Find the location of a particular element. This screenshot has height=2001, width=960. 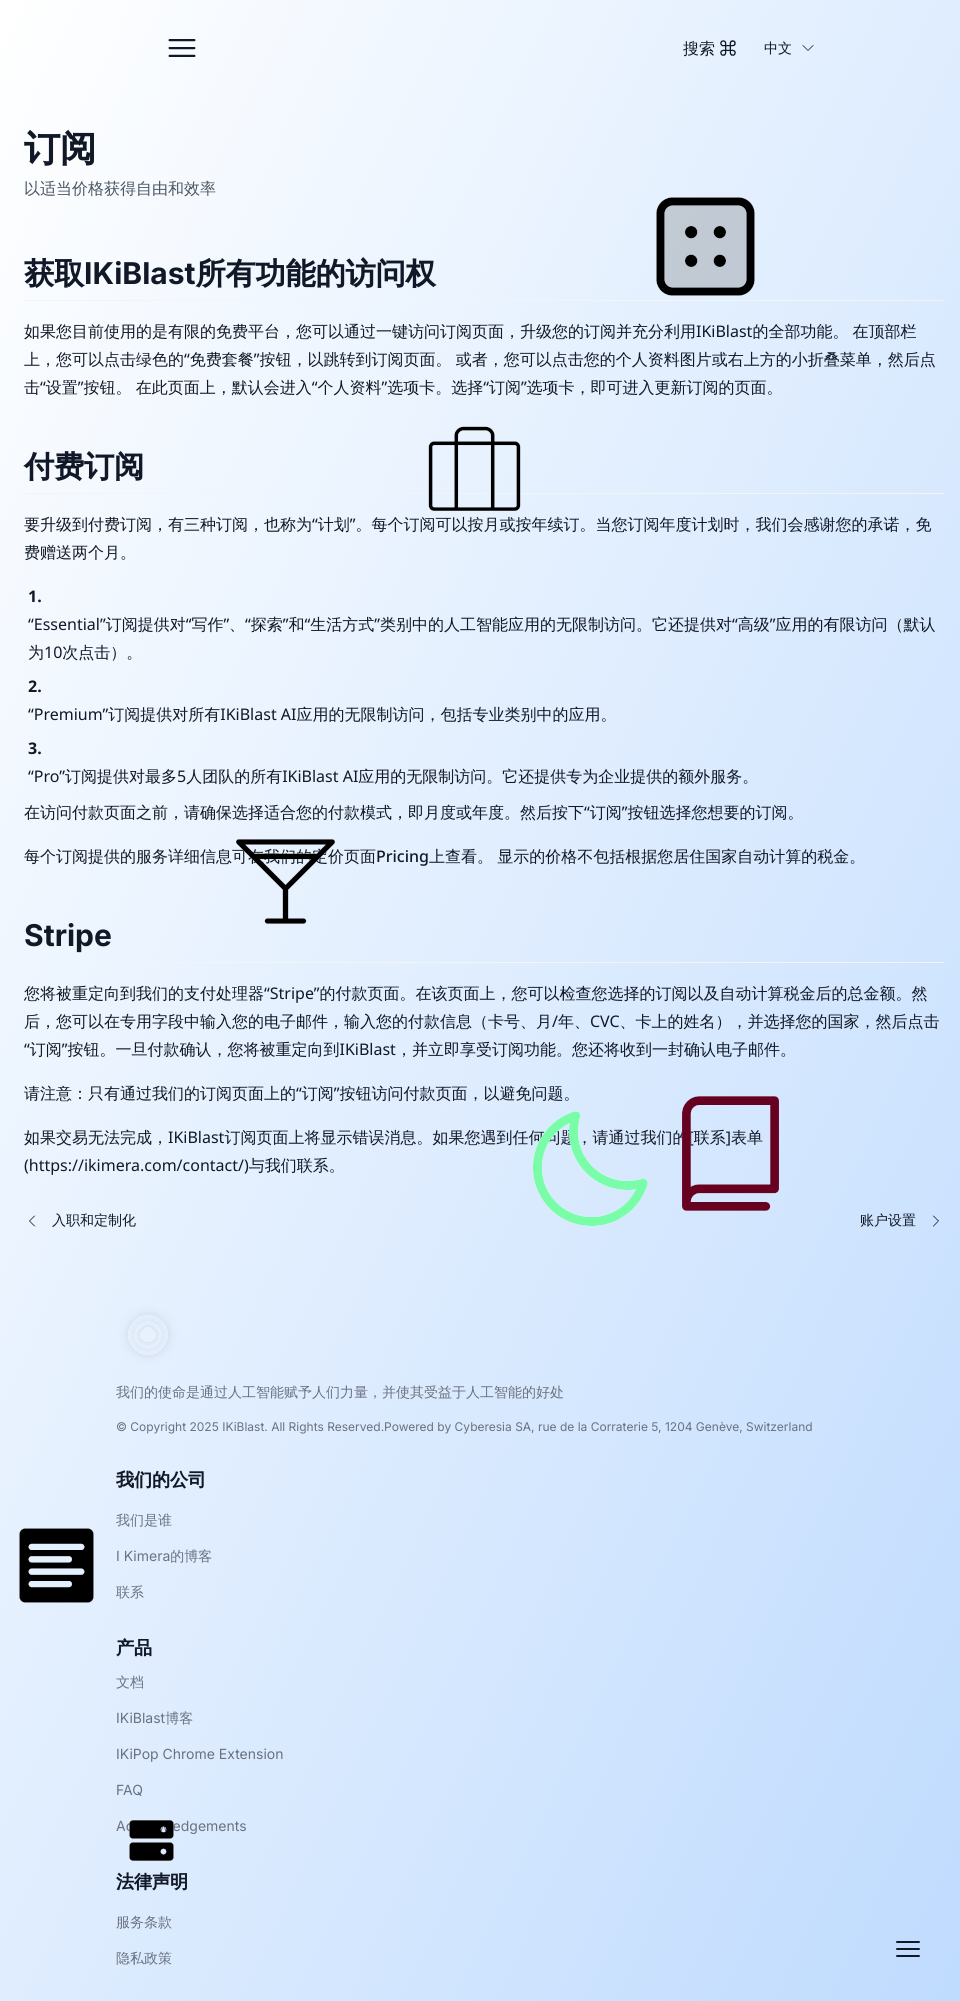

align text to the left is located at coordinates (56, 1565).